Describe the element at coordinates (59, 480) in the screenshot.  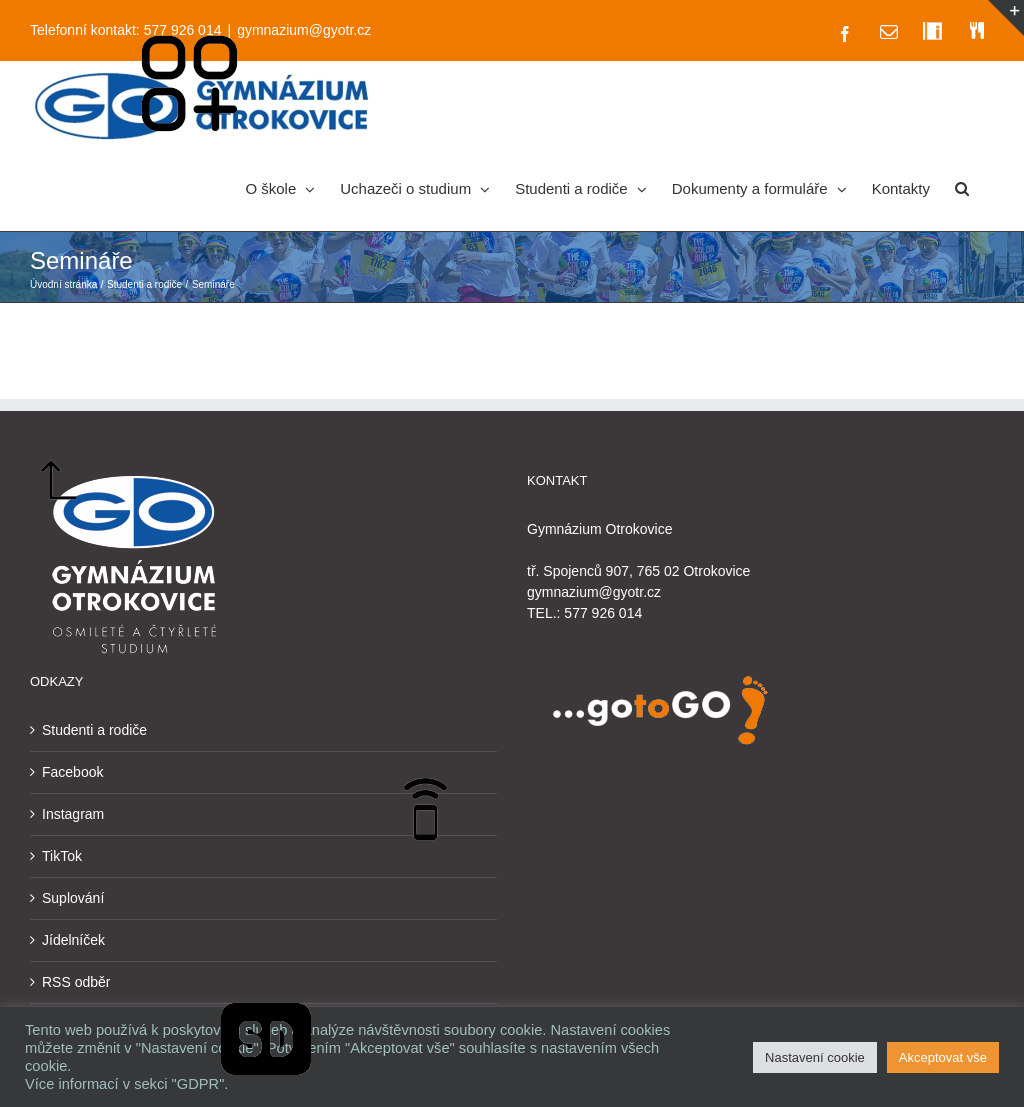
I see `go back and up to previous level` at that location.